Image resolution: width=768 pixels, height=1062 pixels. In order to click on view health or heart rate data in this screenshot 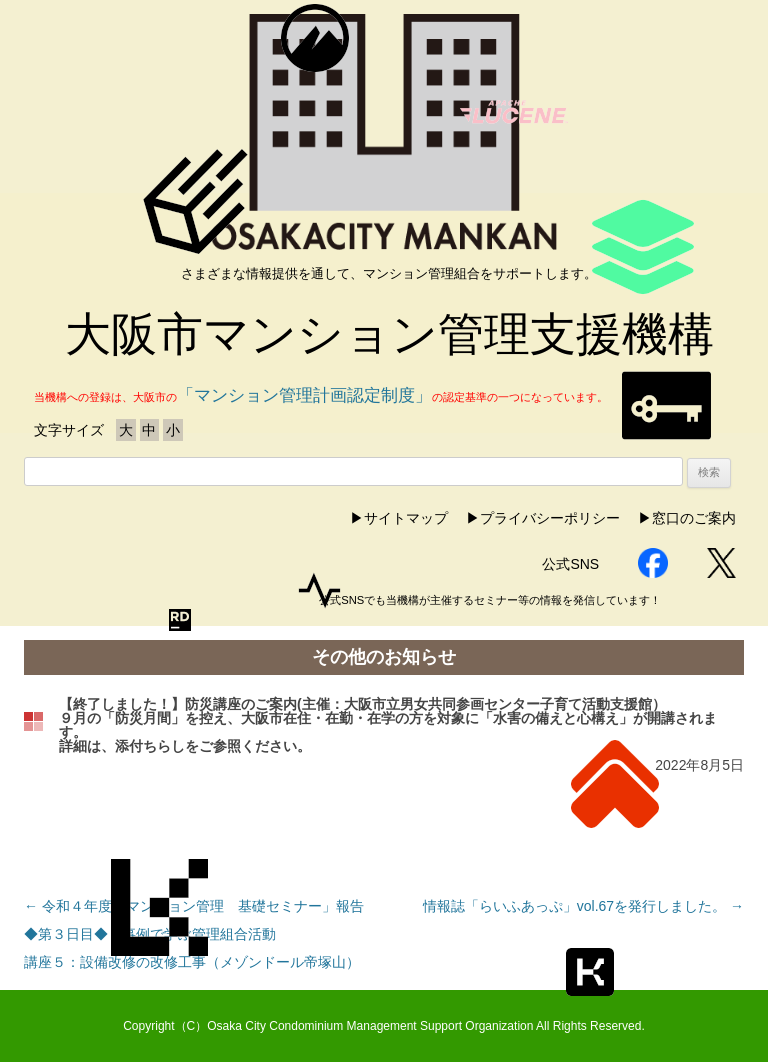, I will do `click(319, 590)`.